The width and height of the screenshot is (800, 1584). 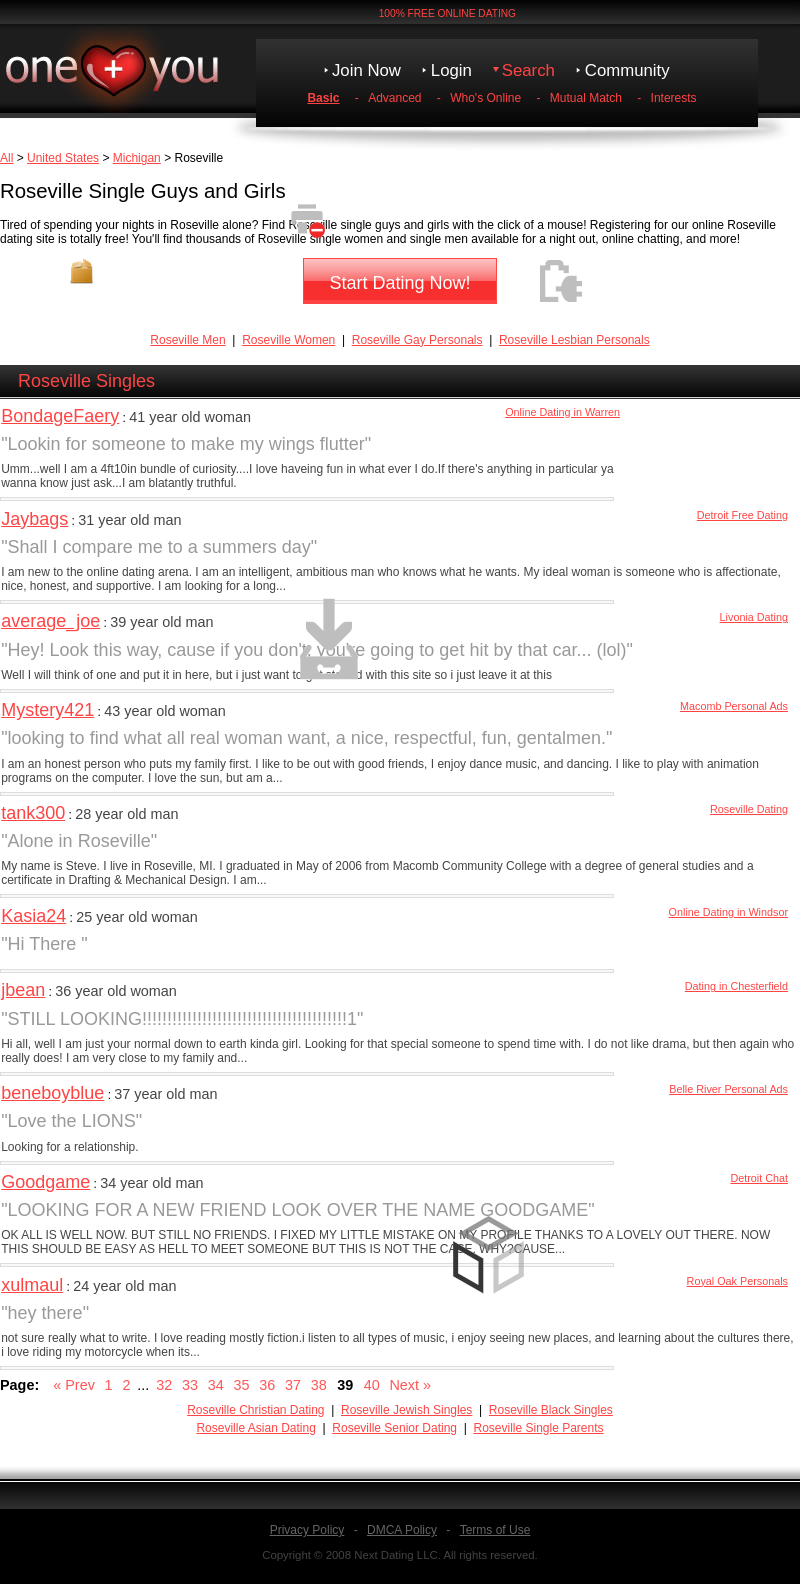 What do you see at coordinates (561, 281) in the screenshot?
I see `access power management settings` at bounding box center [561, 281].